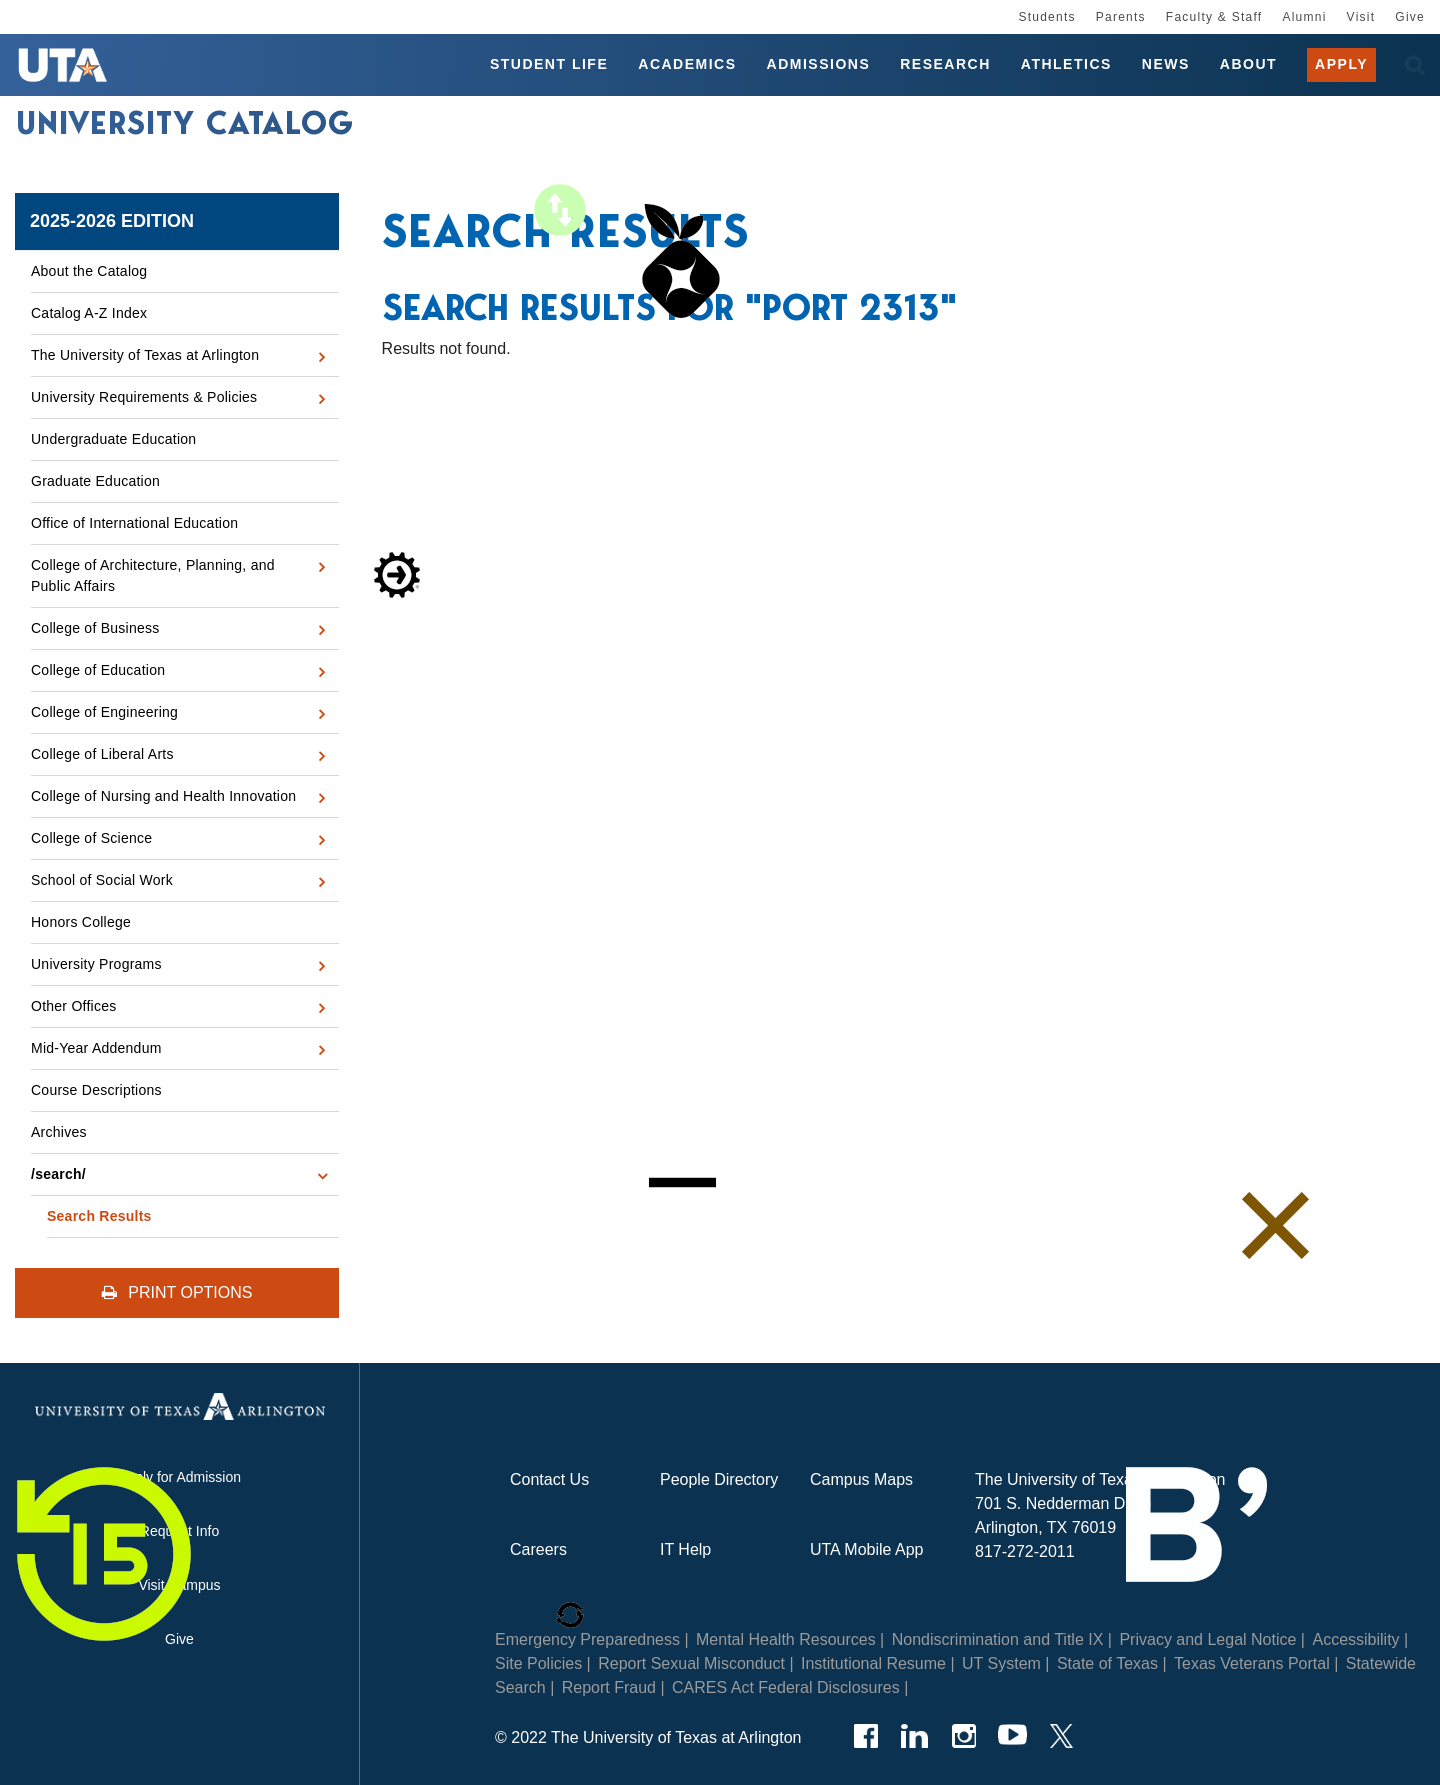 This screenshot has height=1785, width=1440. Describe the element at coordinates (1275, 1225) in the screenshot. I see `close the current window or dialog` at that location.